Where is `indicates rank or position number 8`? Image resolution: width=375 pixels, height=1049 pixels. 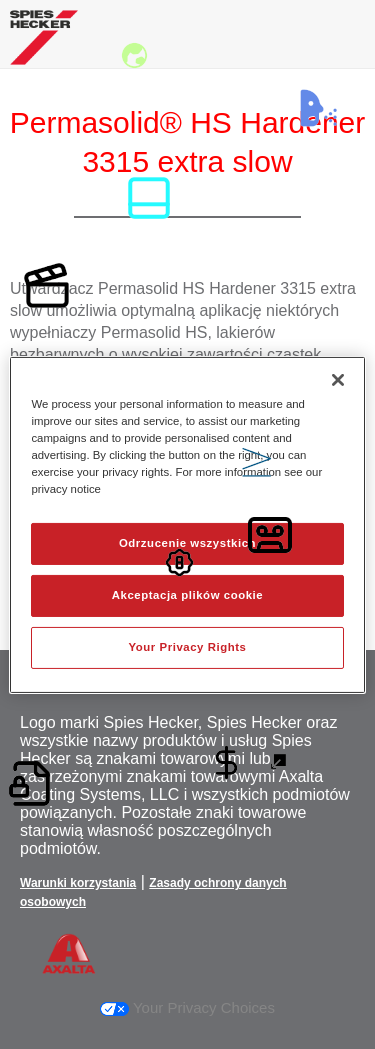 indicates rank or position number 8 is located at coordinates (179, 562).